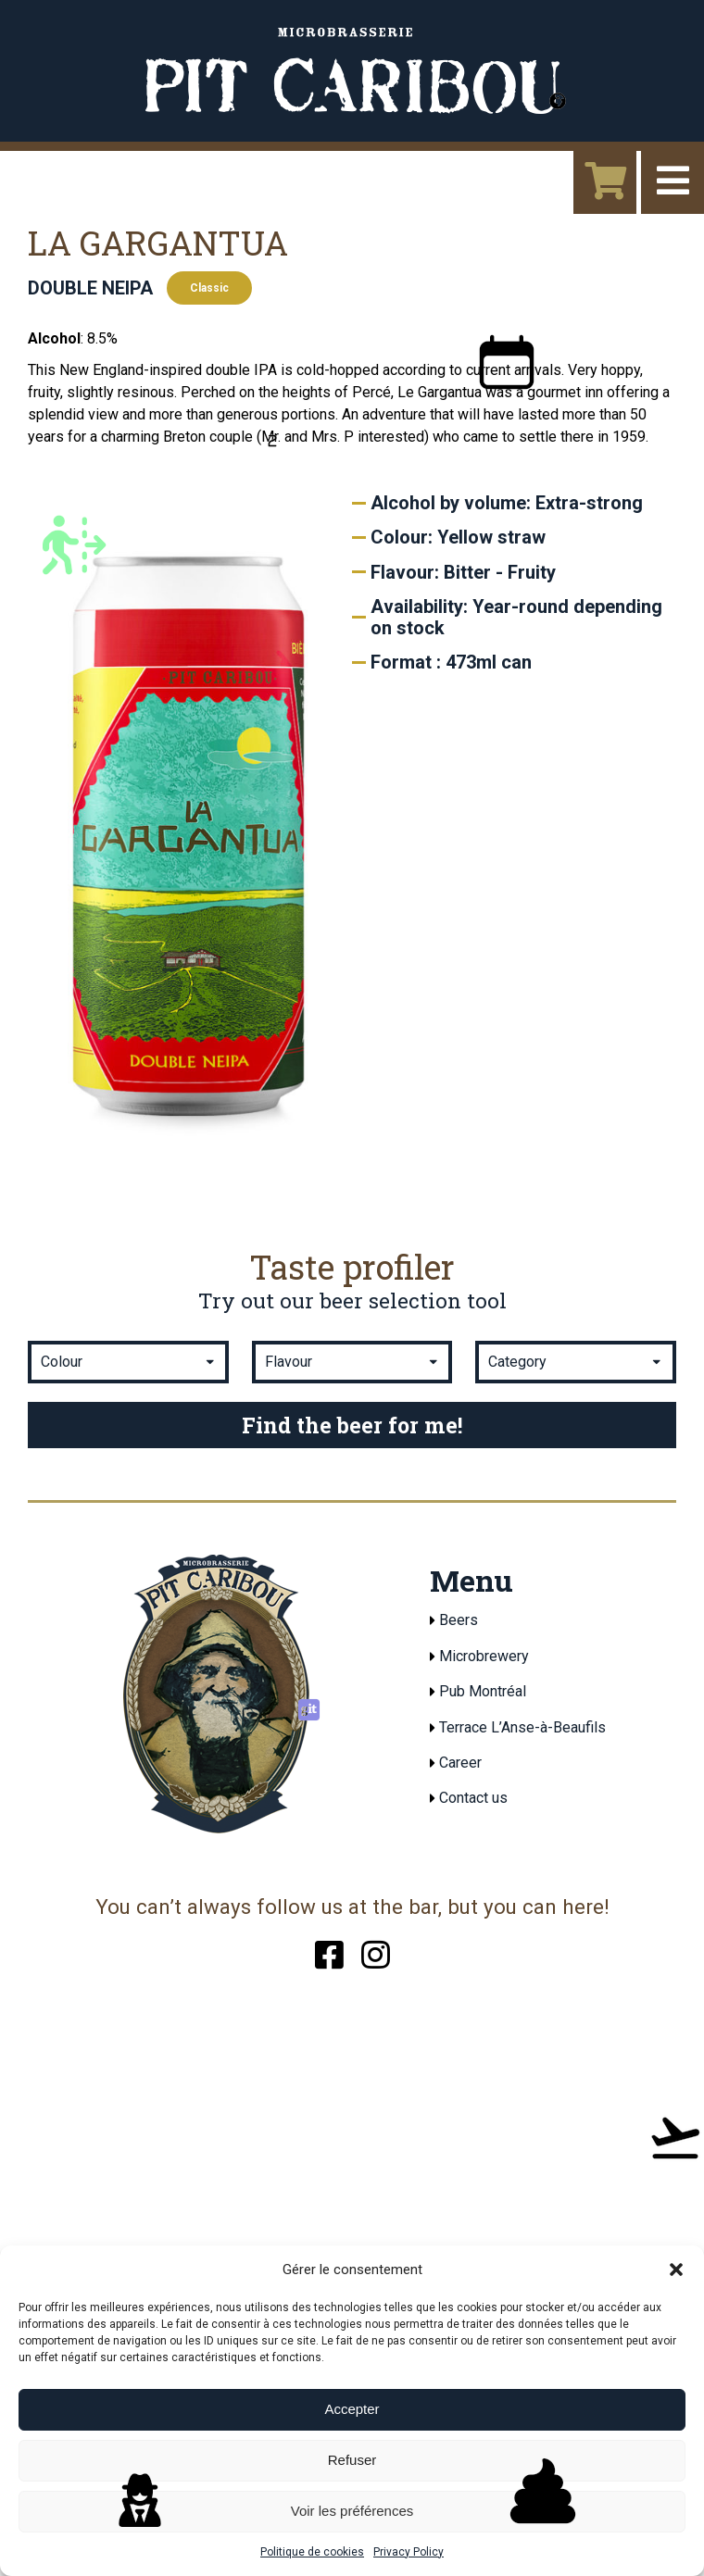 Image resolution: width=704 pixels, height=2576 pixels. Describe the element at coordinates (75, 544) in the screenshot. I see `exit or leave current area` at that location.